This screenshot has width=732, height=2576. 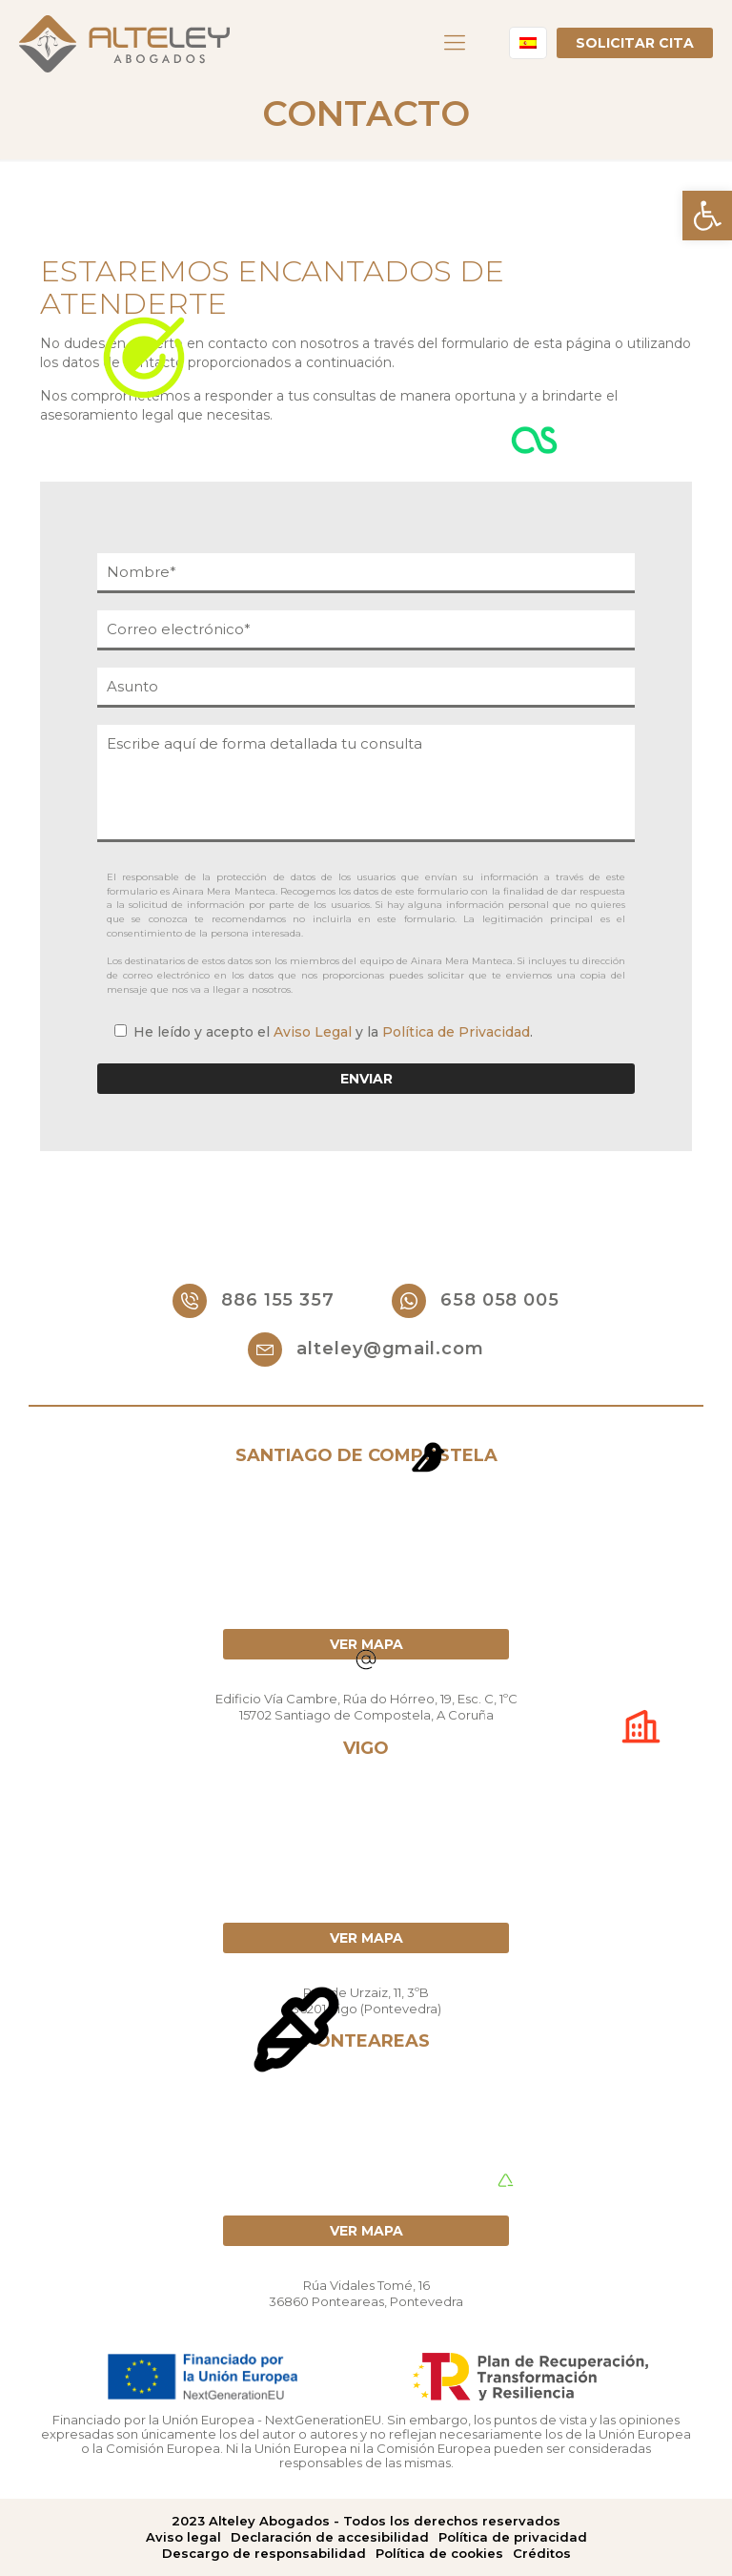 I want to click on set a goal or target, so click(x=144, y=358).